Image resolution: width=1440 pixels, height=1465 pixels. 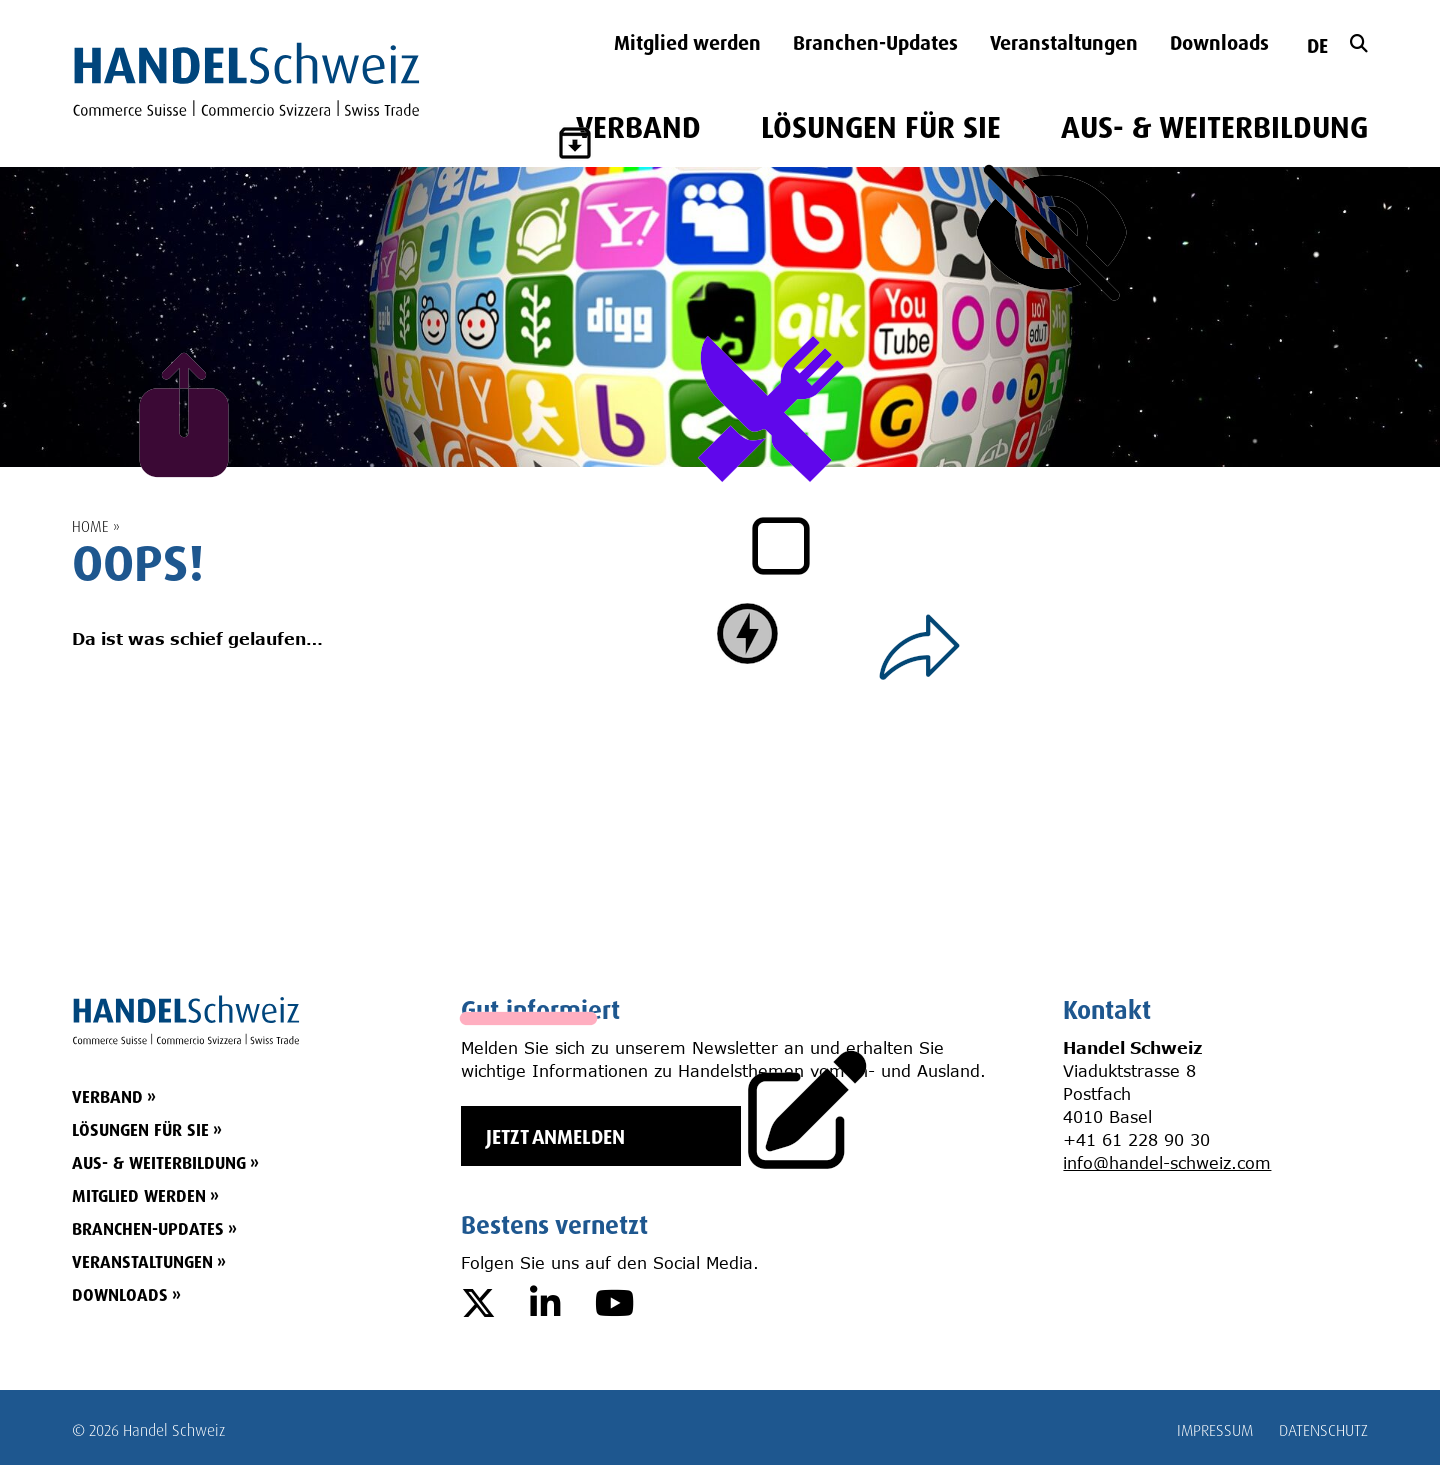 I want to click on edit or compose a new document, so click(x=805, y=1112).